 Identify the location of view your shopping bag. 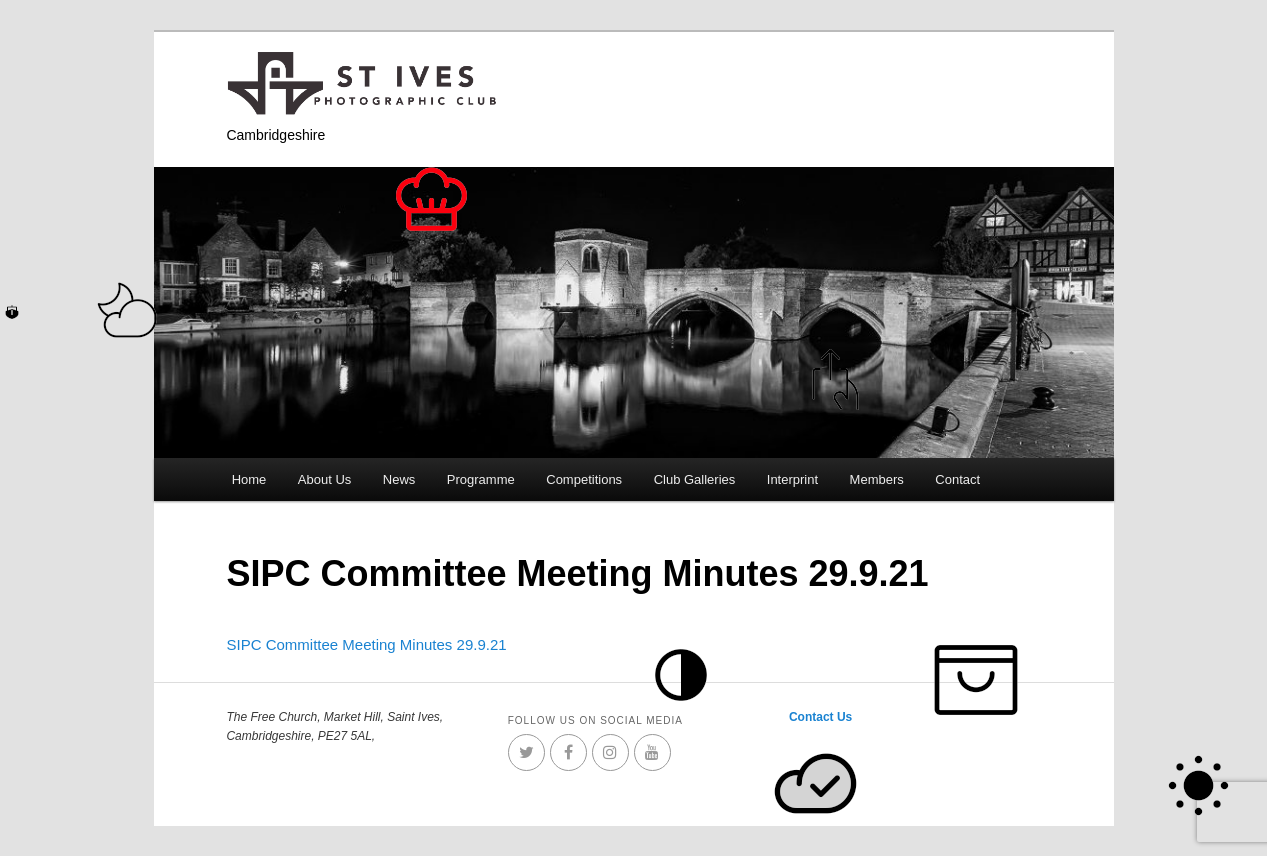
(976, 680).